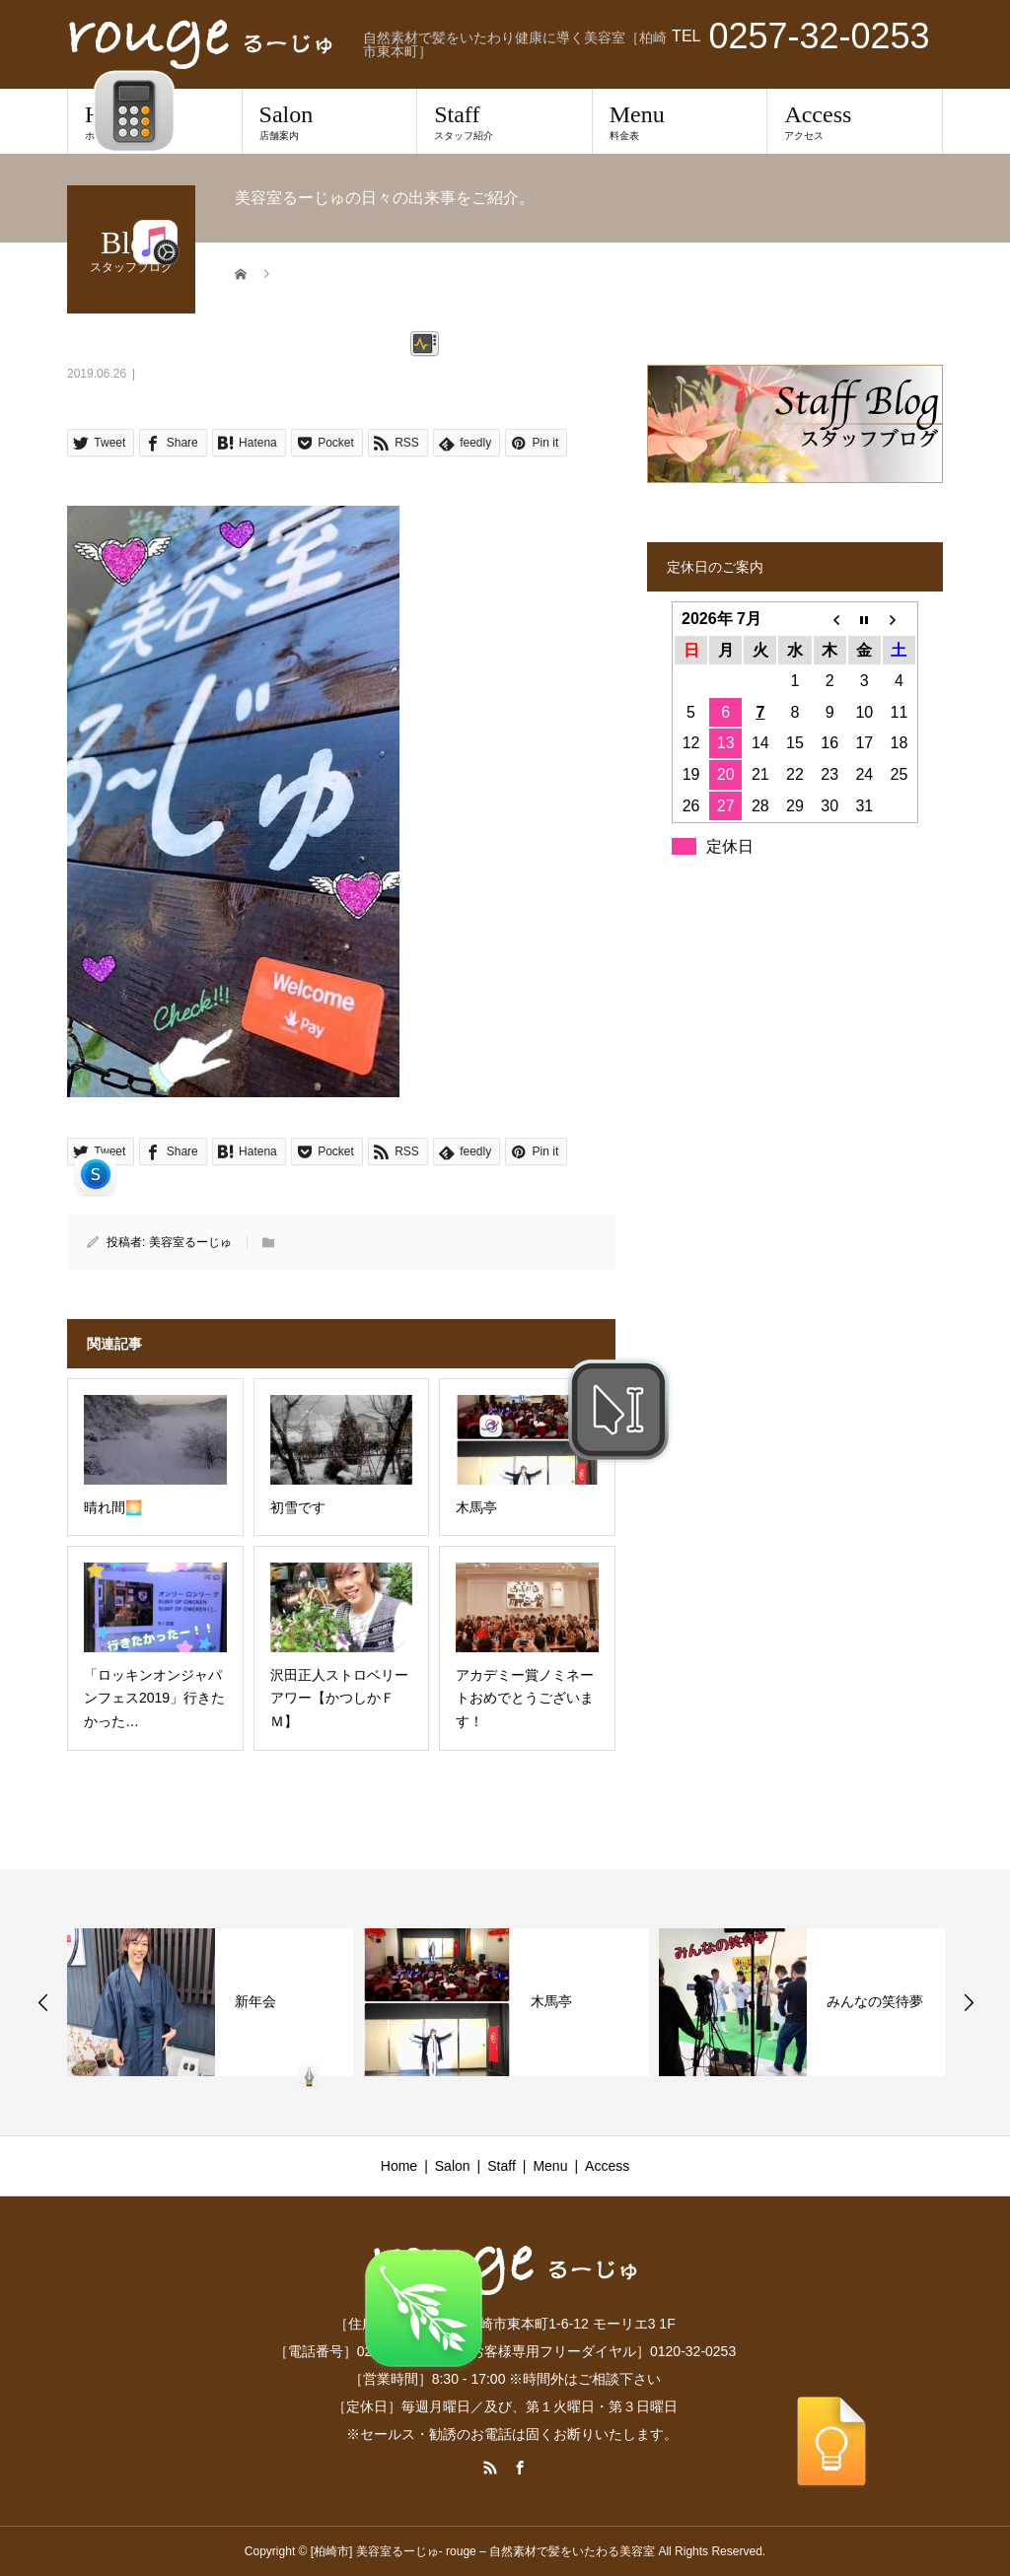  I want to click on open cursor and pointer preferences, so click(618, 1410).